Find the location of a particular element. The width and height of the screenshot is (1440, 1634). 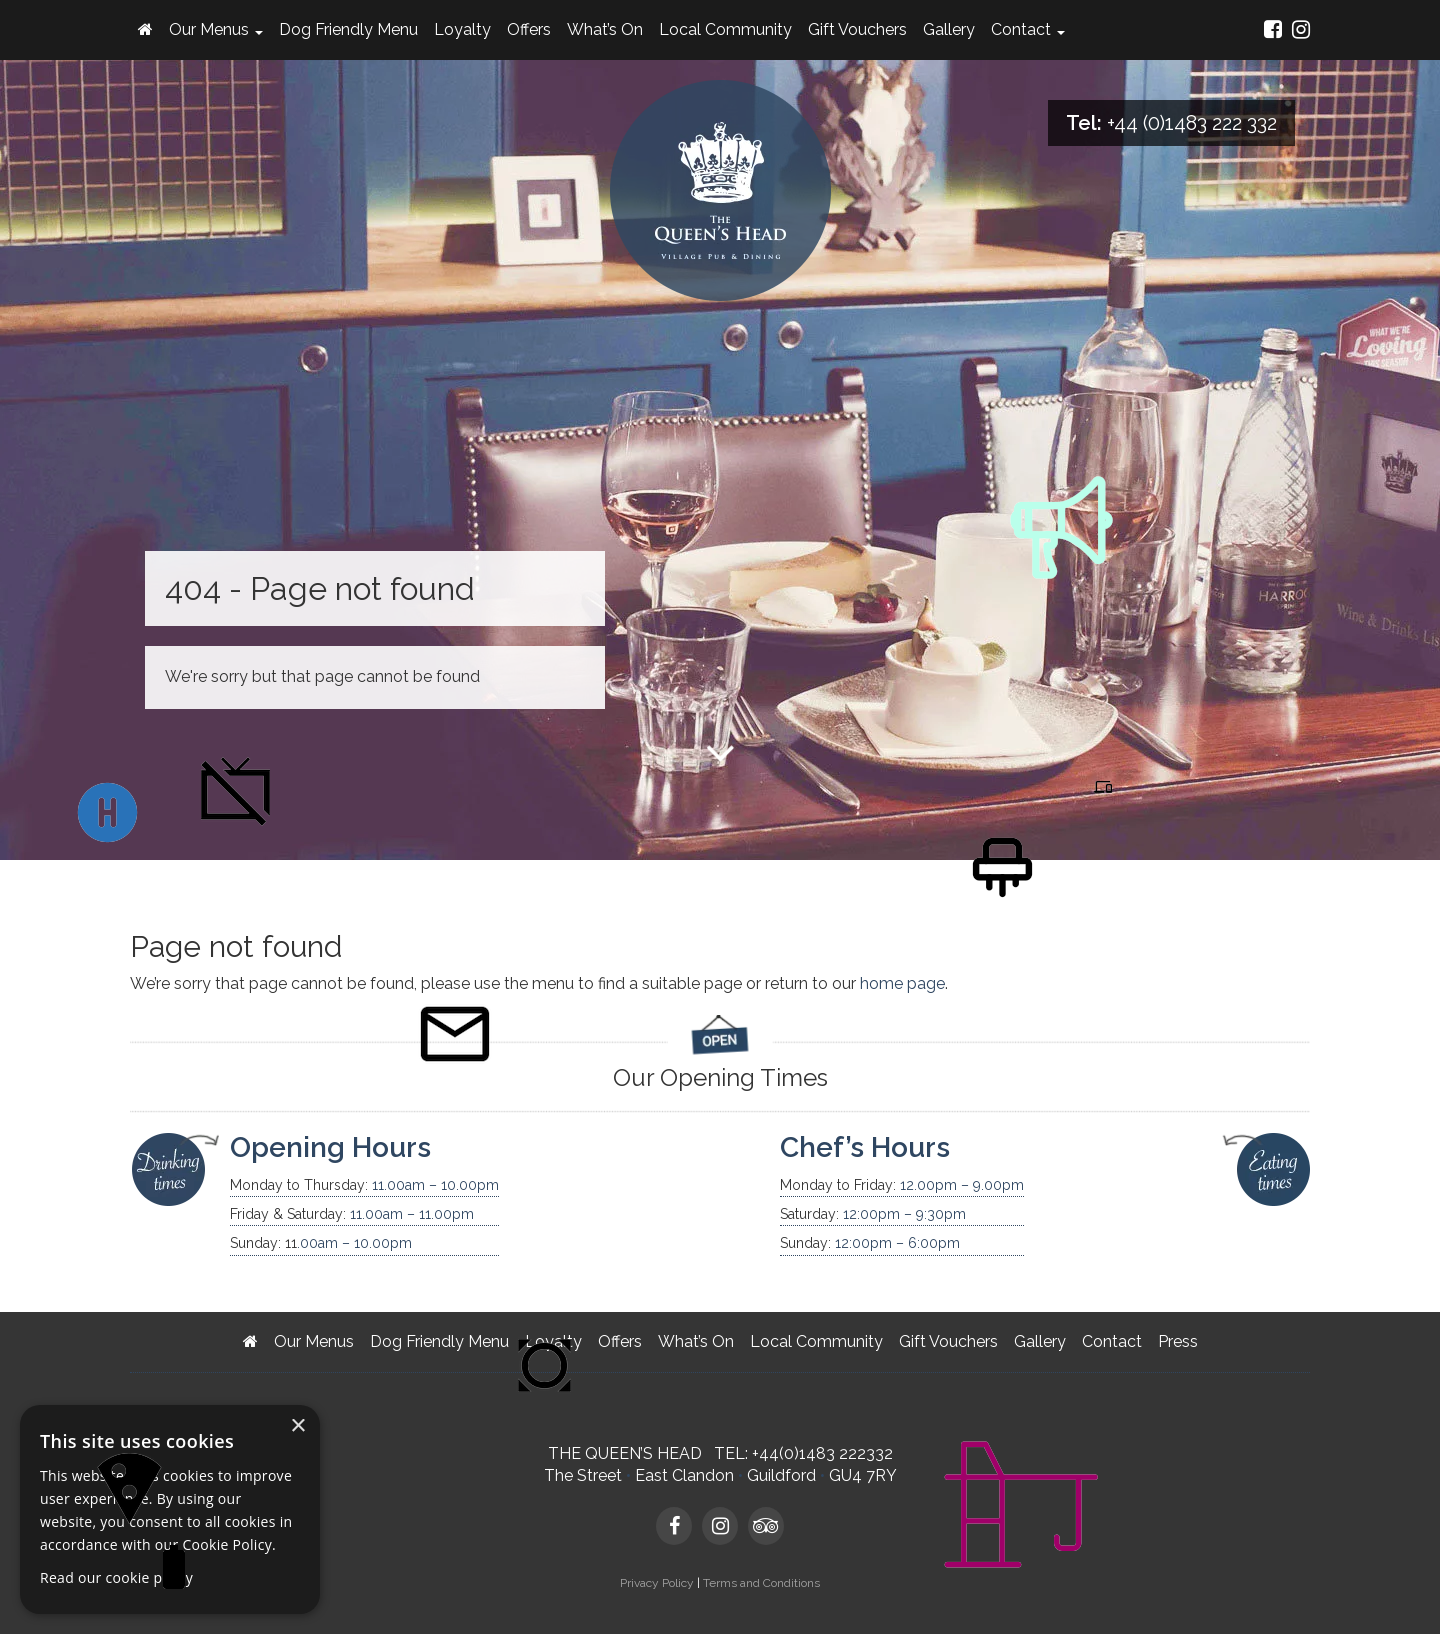

find nearby hospitals or medical facilities is located at coordinates (107, 812).